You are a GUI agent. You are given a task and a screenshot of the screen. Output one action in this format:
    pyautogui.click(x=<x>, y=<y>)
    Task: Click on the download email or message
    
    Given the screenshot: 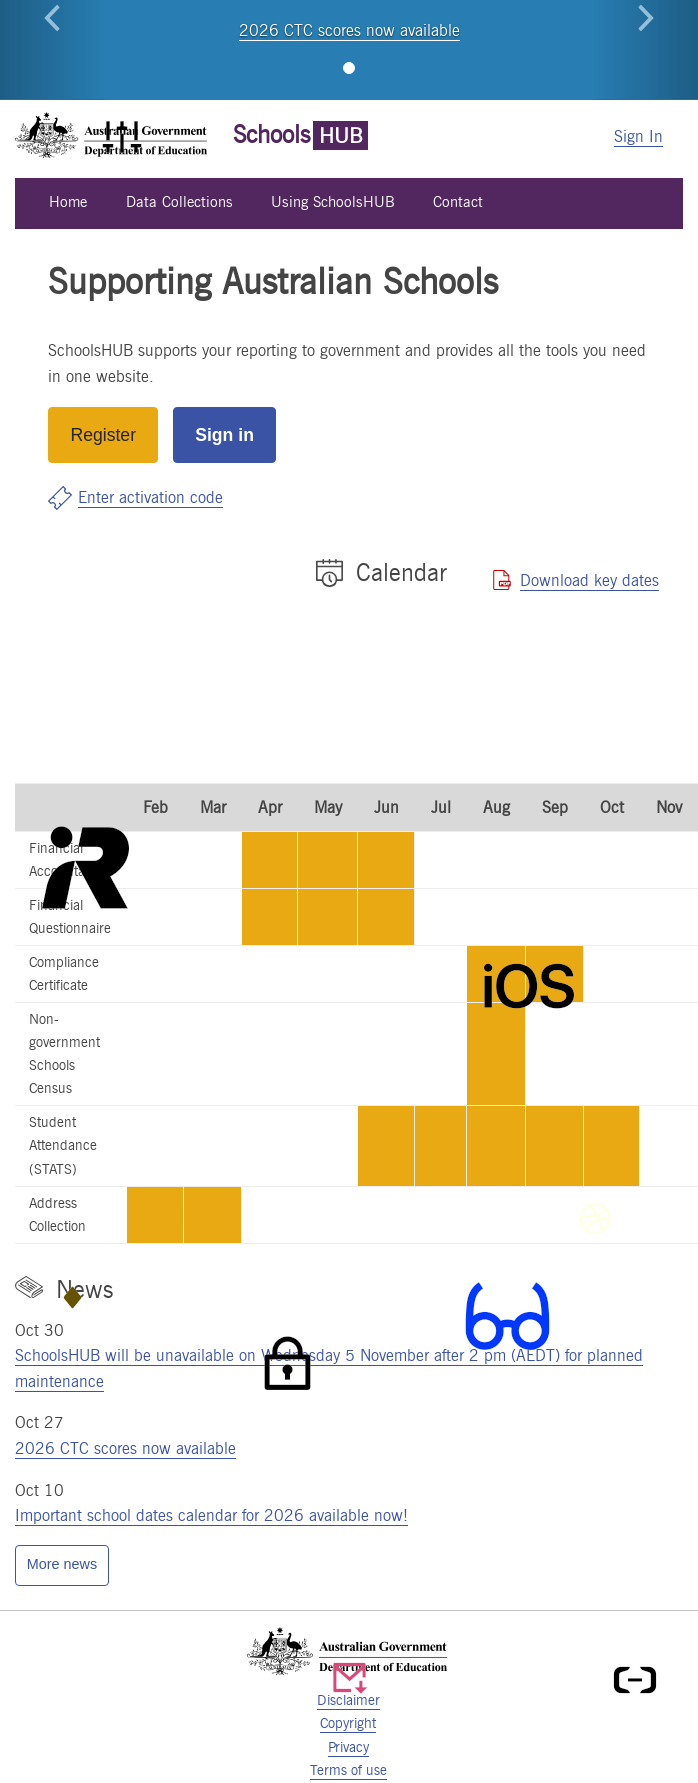 What is the action you would take?
    pyautogui.click(x=349, y=1677)
    